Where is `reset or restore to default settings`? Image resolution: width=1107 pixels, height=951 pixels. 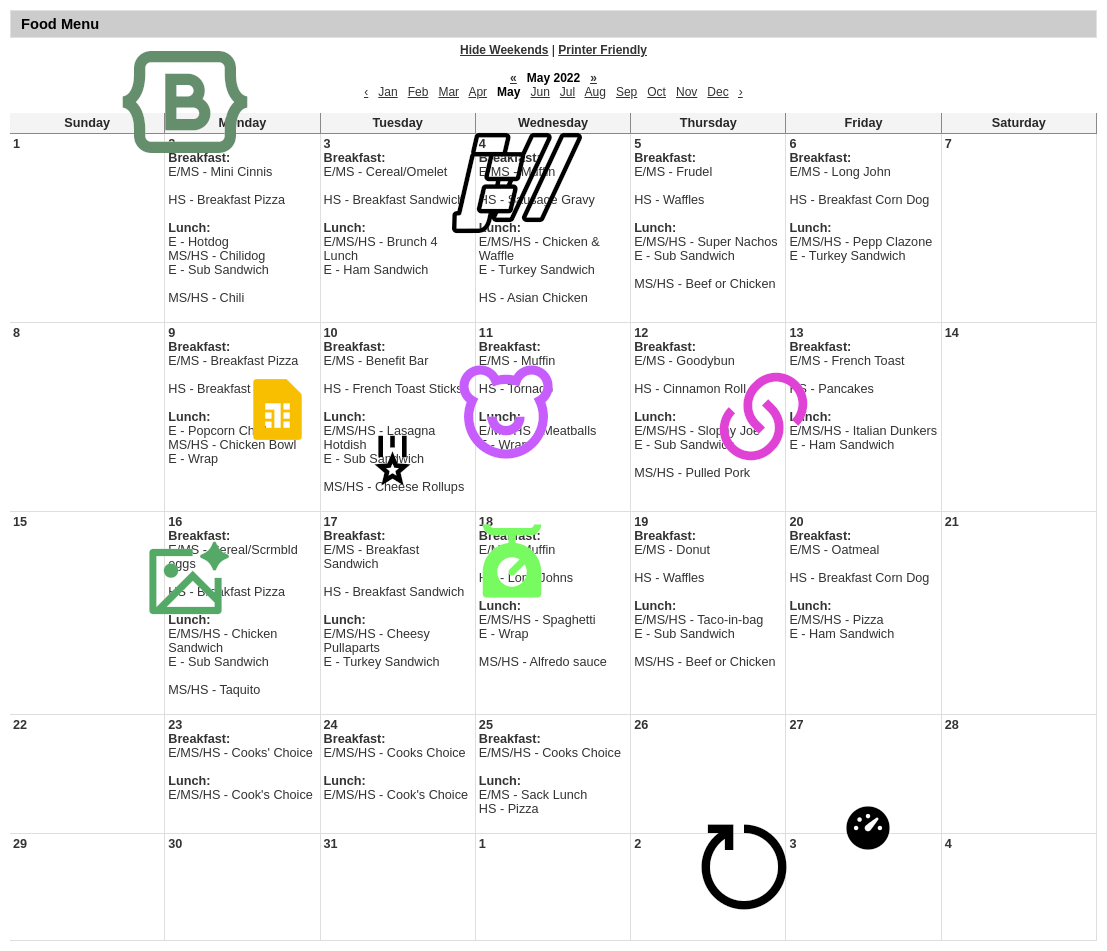
reset or restore to default settings is located at coordinates (744, 867).